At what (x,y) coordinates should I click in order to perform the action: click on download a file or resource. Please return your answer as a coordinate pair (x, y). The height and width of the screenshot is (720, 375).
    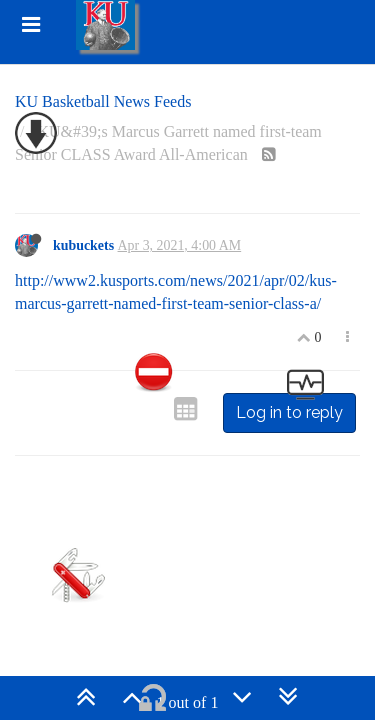
    Looking at the image, I should click on (36, 133).